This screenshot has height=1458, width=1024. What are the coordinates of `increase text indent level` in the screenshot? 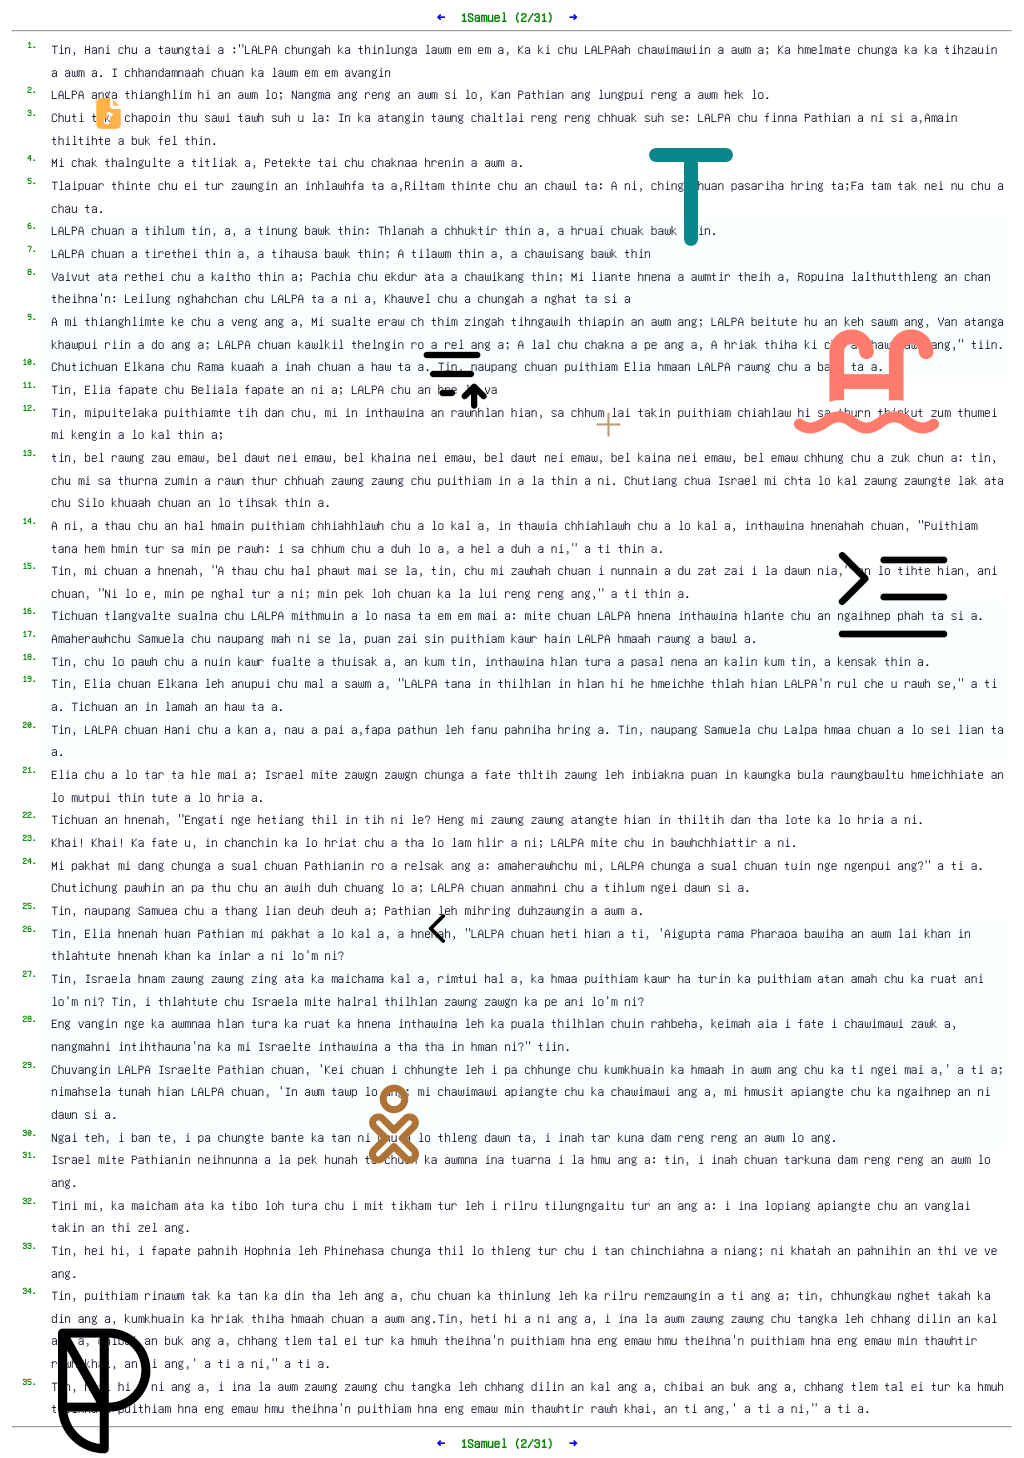 It's located at (893, 597).